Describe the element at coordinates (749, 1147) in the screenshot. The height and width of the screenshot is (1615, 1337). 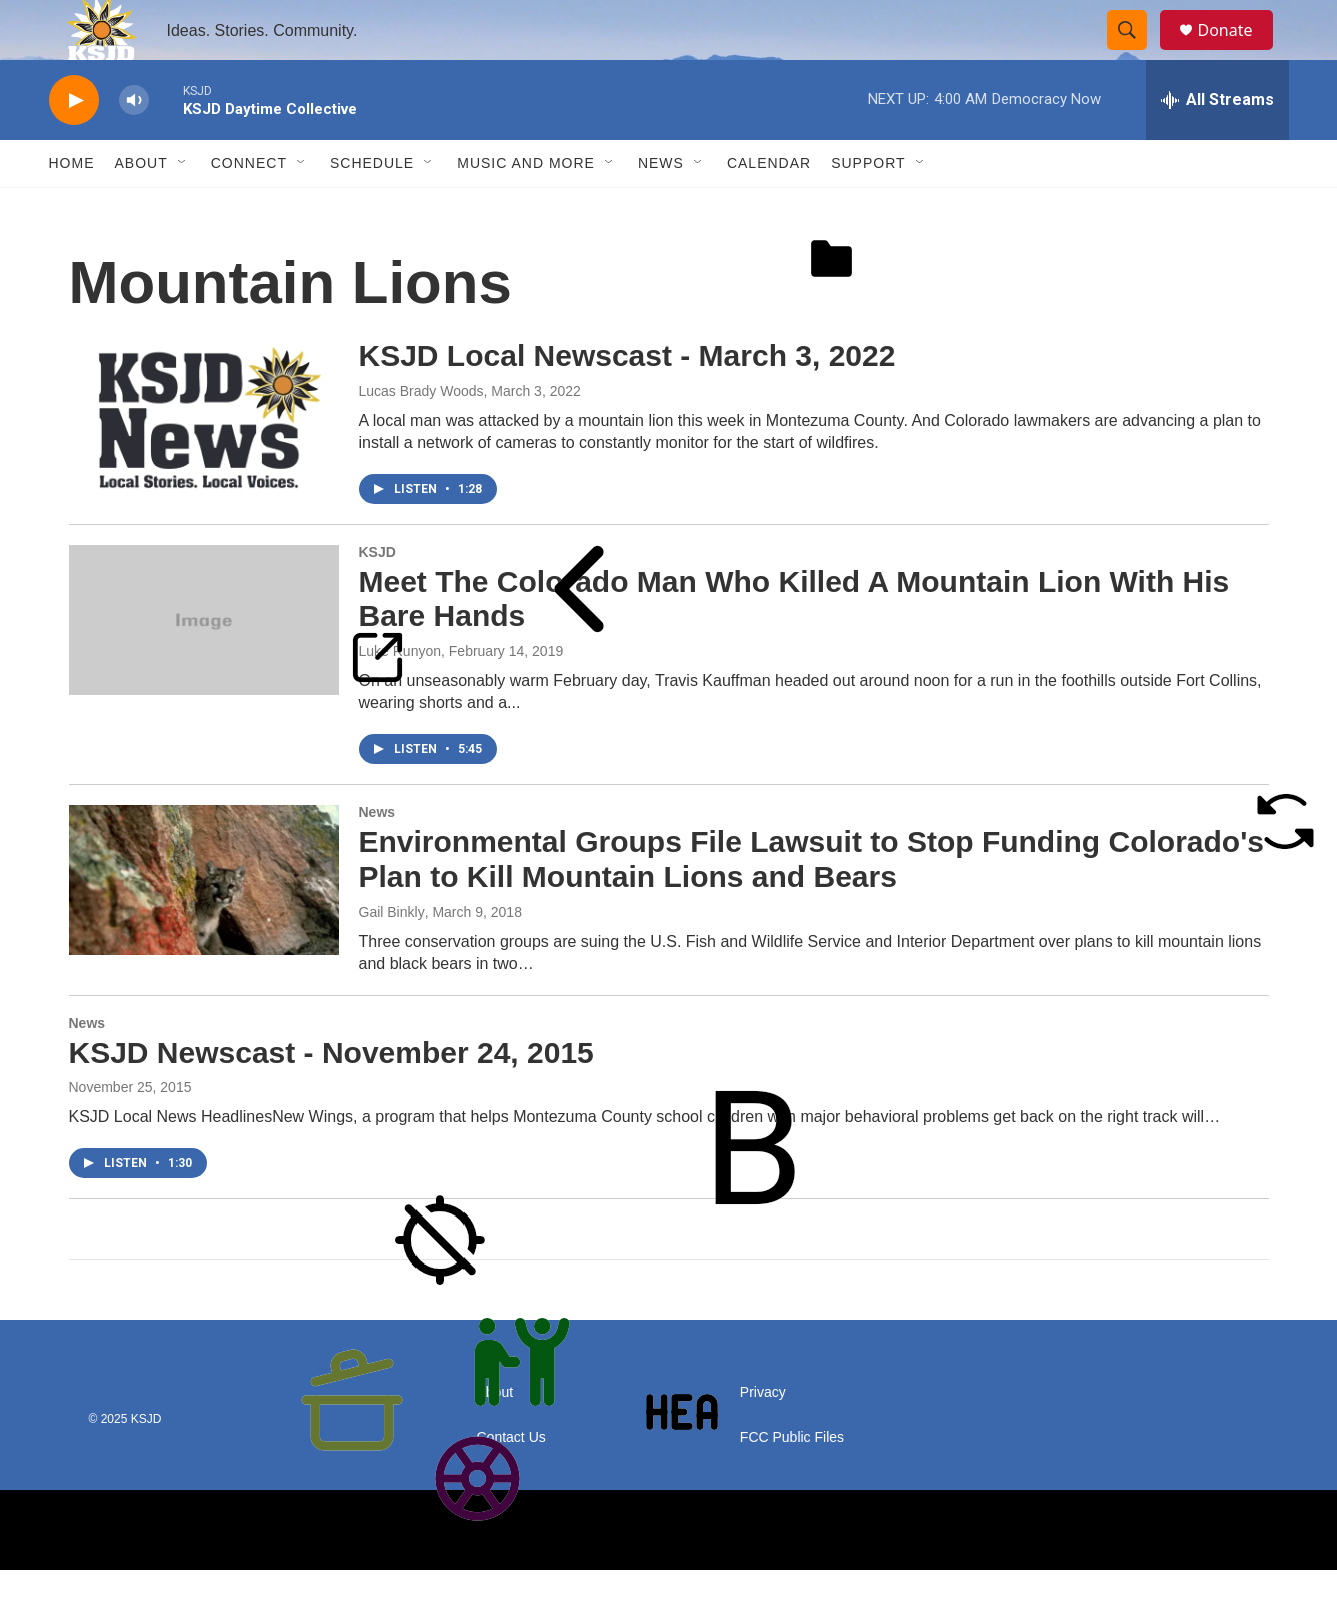
I see `apply bold formatting to selected text` at that location.